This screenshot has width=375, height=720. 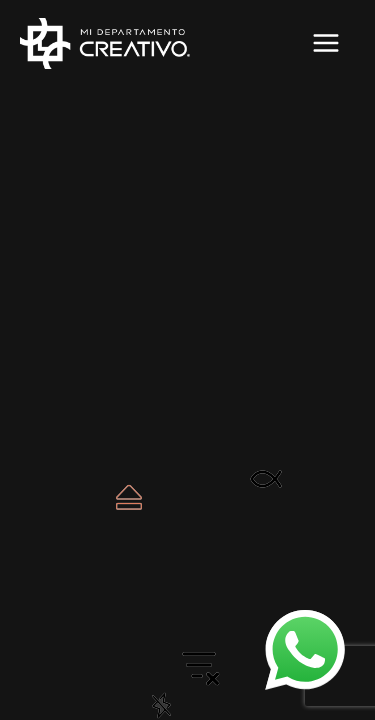 I want to click on disable flash or lightning mode, so click(x=161, y=705).